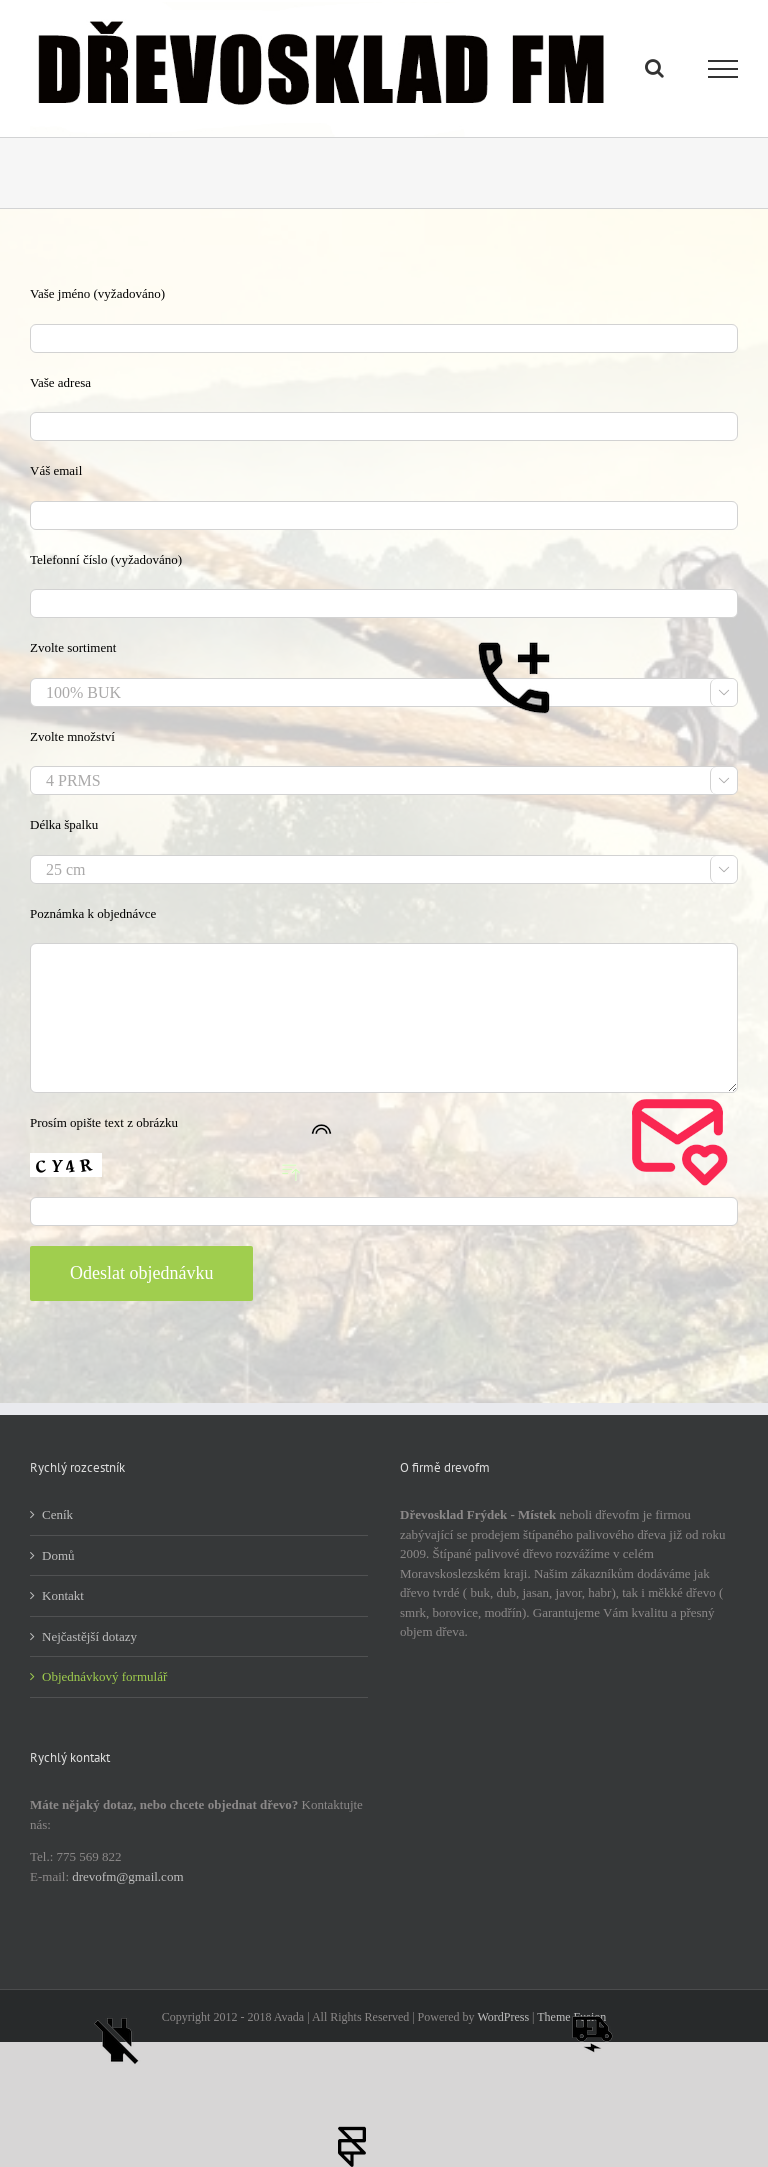  What do you see at coordinates (291, 1172) in the screenshot?
I see `sort list in ascending order` at bounding box center [291, 1172].